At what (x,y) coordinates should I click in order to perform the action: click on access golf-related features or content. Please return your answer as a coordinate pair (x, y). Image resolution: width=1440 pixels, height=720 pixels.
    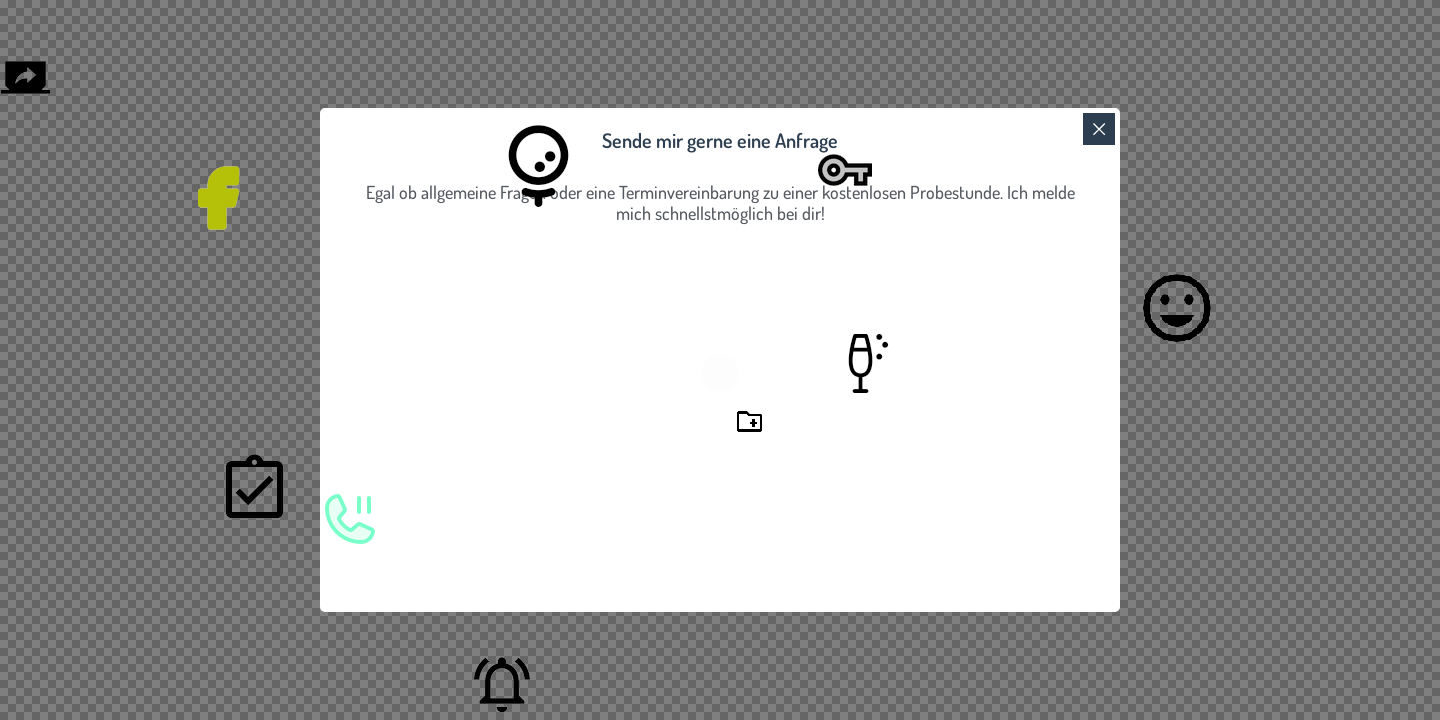
    Looking at the image, I should click on (538, 165).